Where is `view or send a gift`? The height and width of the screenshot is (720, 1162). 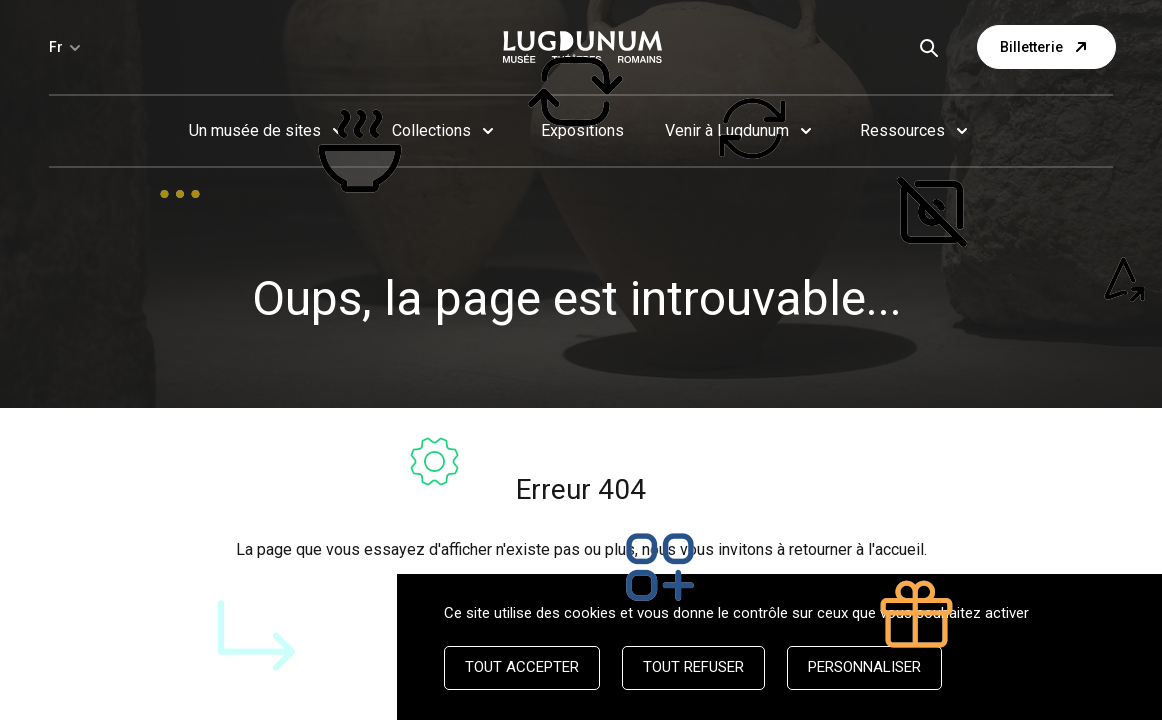 view or send a gift is located at coordinates (916, 614).